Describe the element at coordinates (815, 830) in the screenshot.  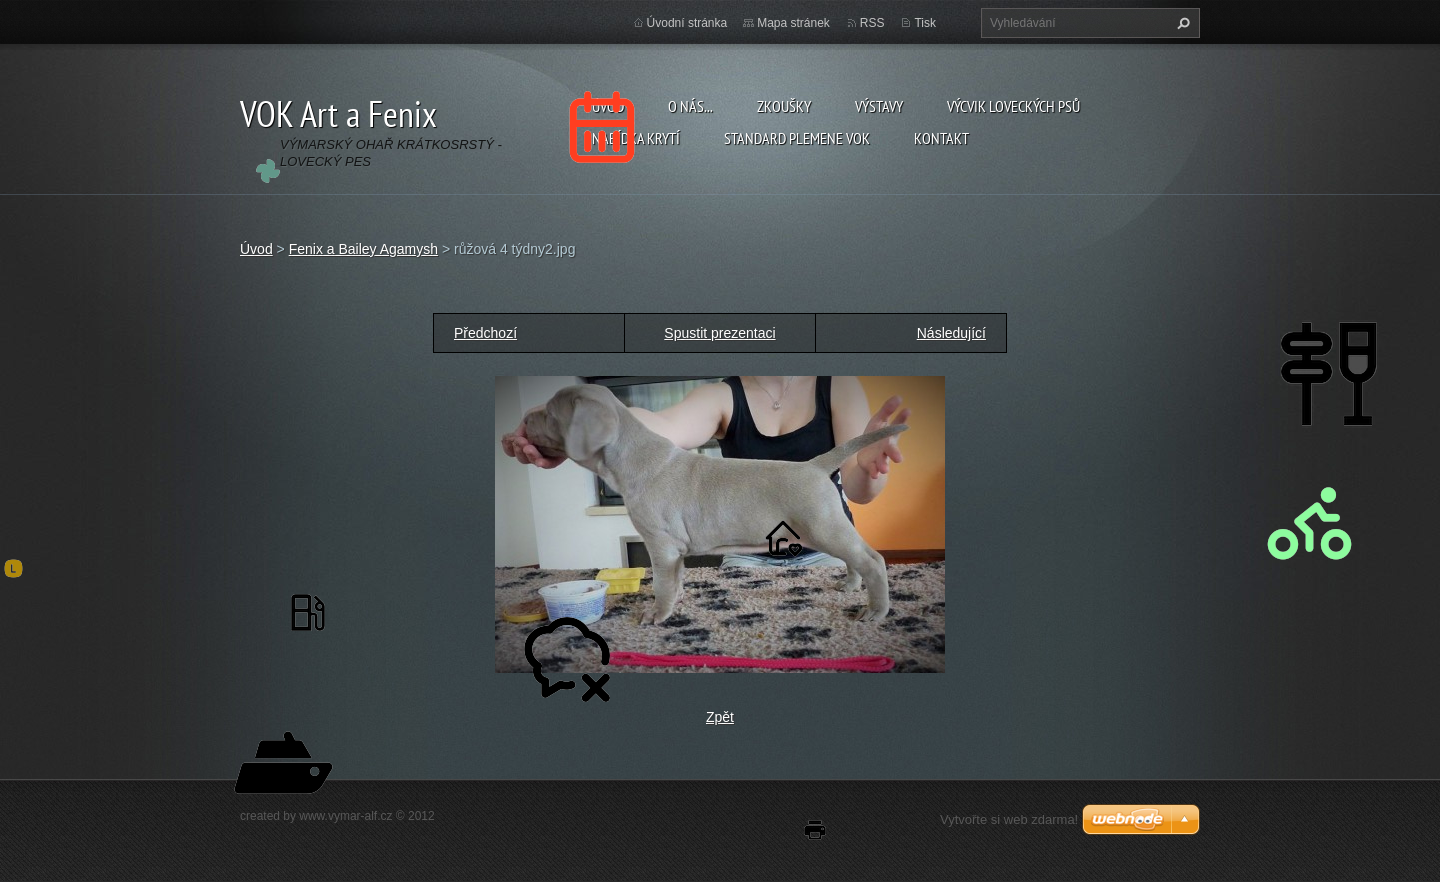
I see `print this document` at that location.